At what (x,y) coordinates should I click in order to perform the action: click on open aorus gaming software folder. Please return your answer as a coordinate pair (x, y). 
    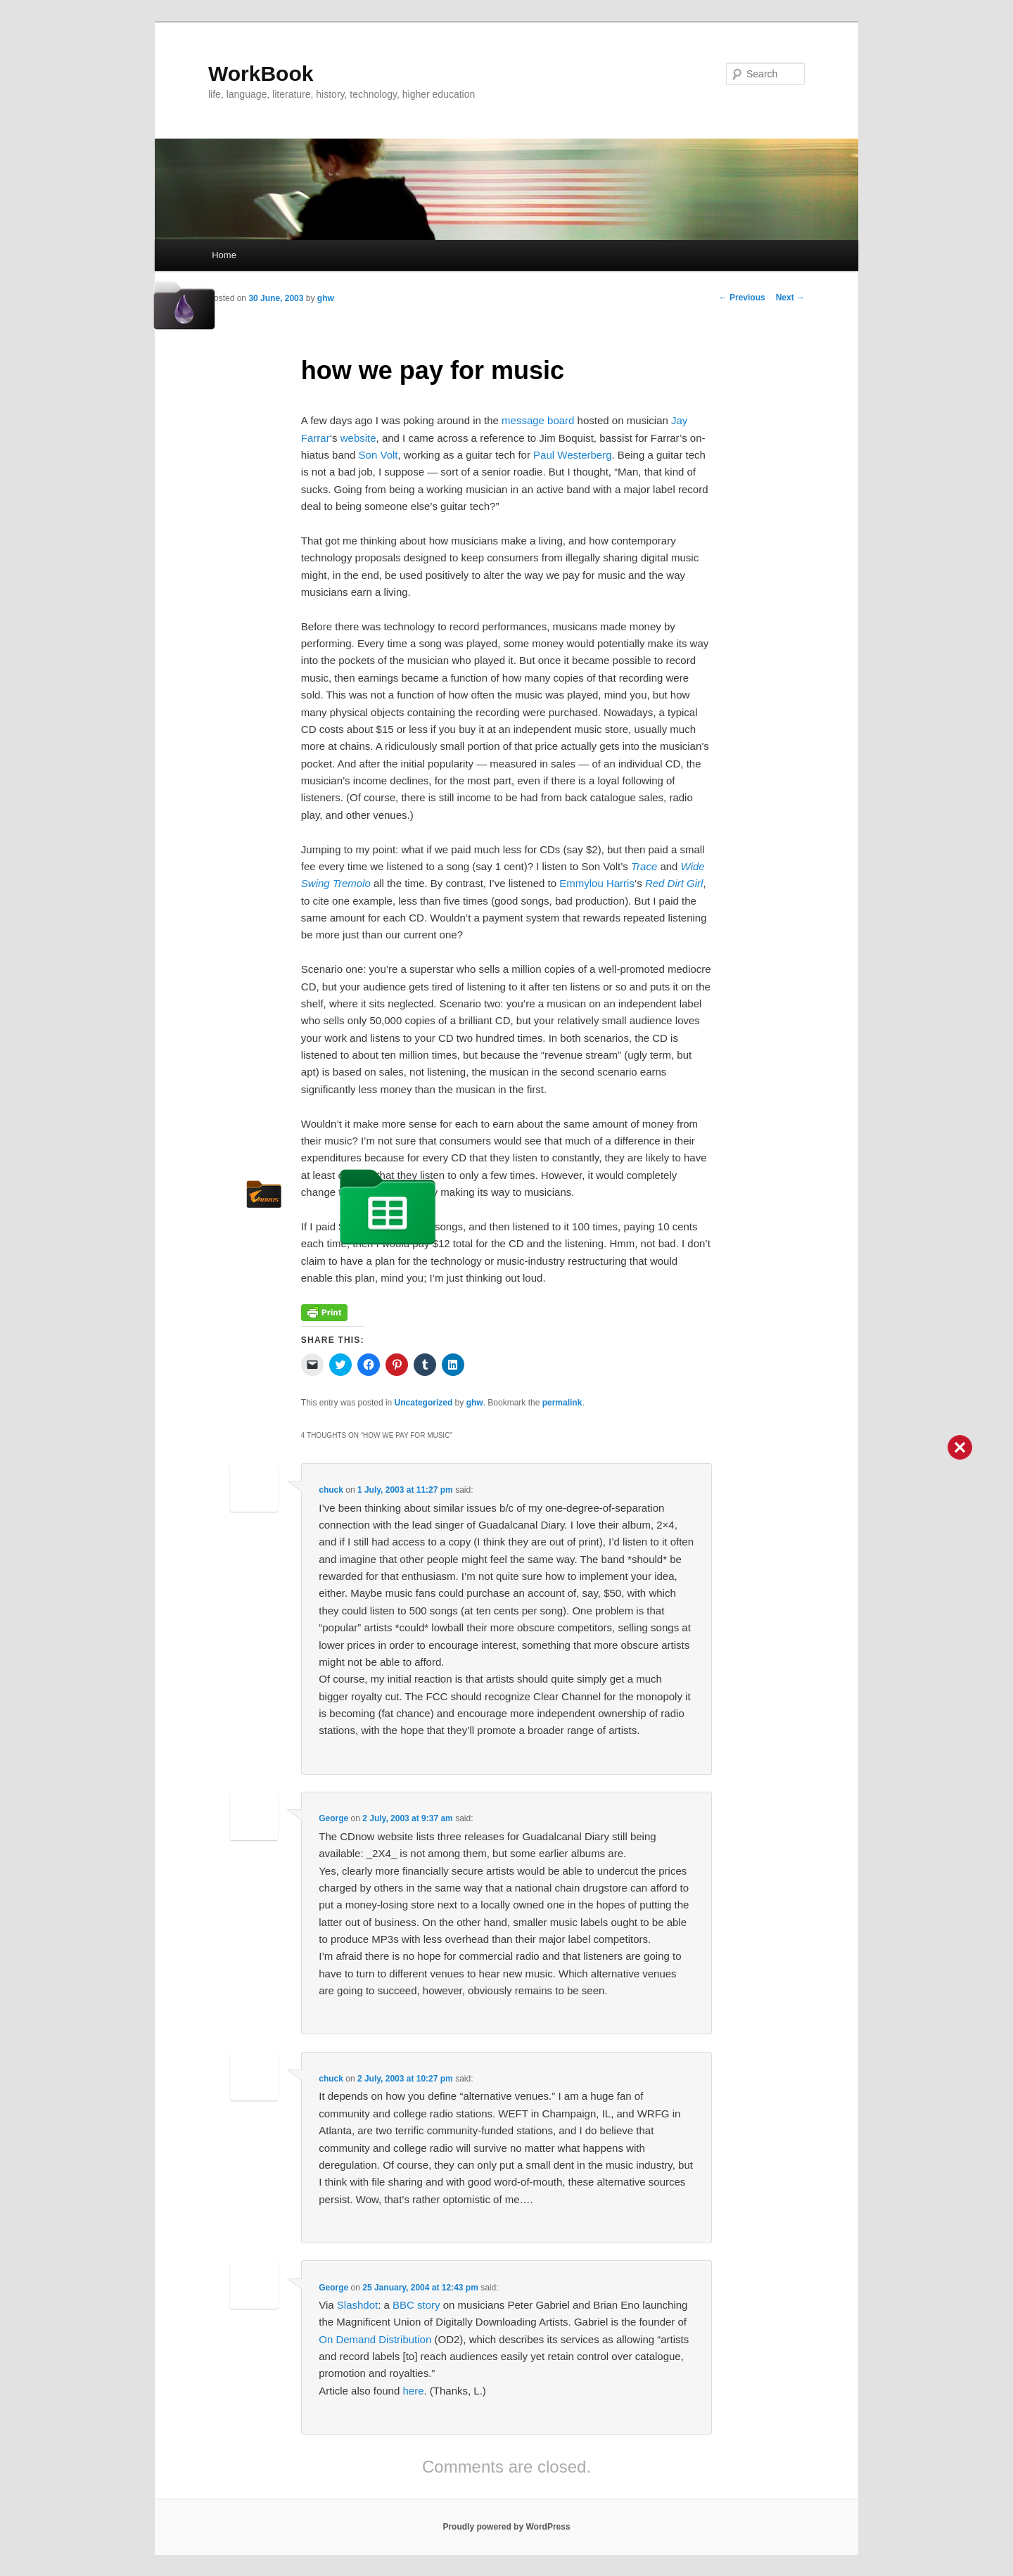
    Looking at the image, I should click on (264, 1195).